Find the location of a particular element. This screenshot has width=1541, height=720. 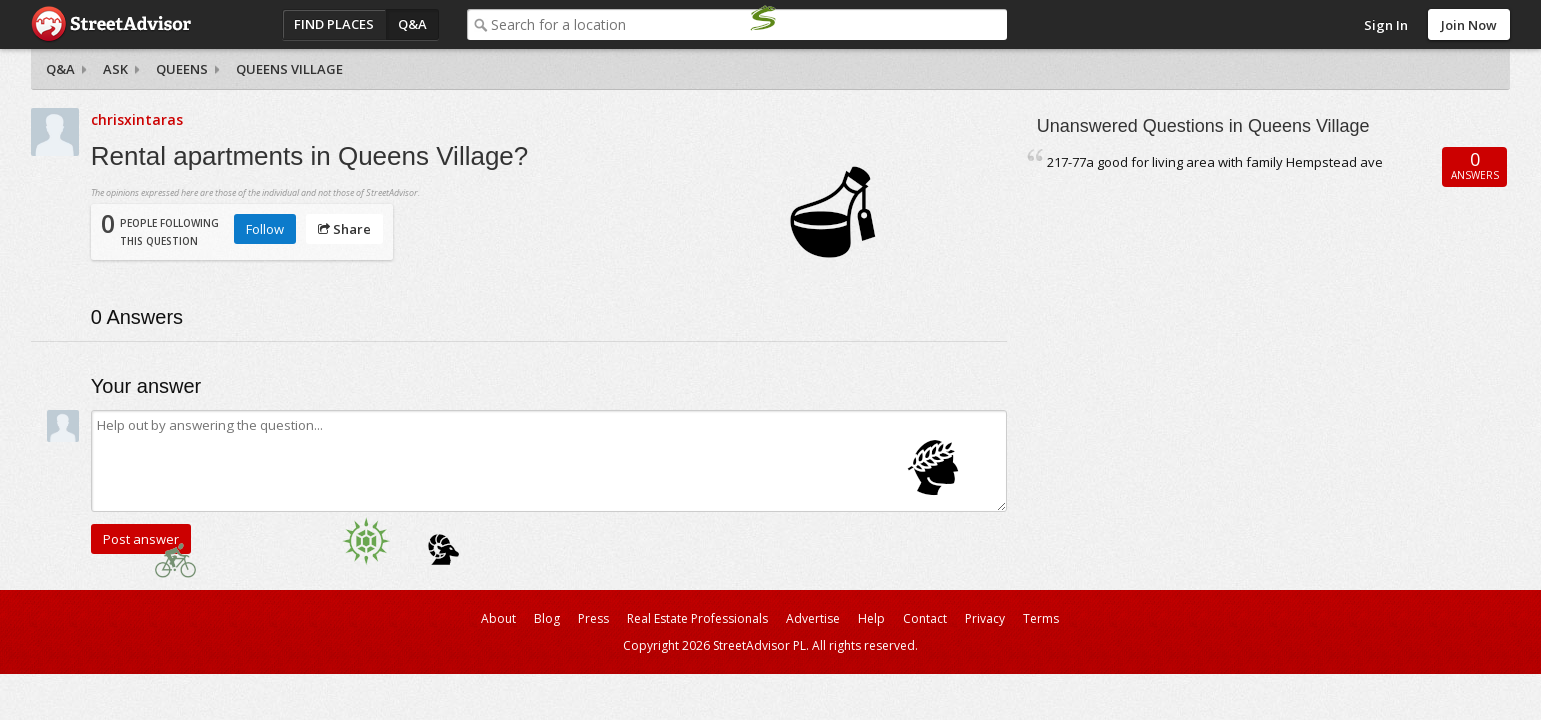

track cycling or biking activity is located at coordinates (175, 560).